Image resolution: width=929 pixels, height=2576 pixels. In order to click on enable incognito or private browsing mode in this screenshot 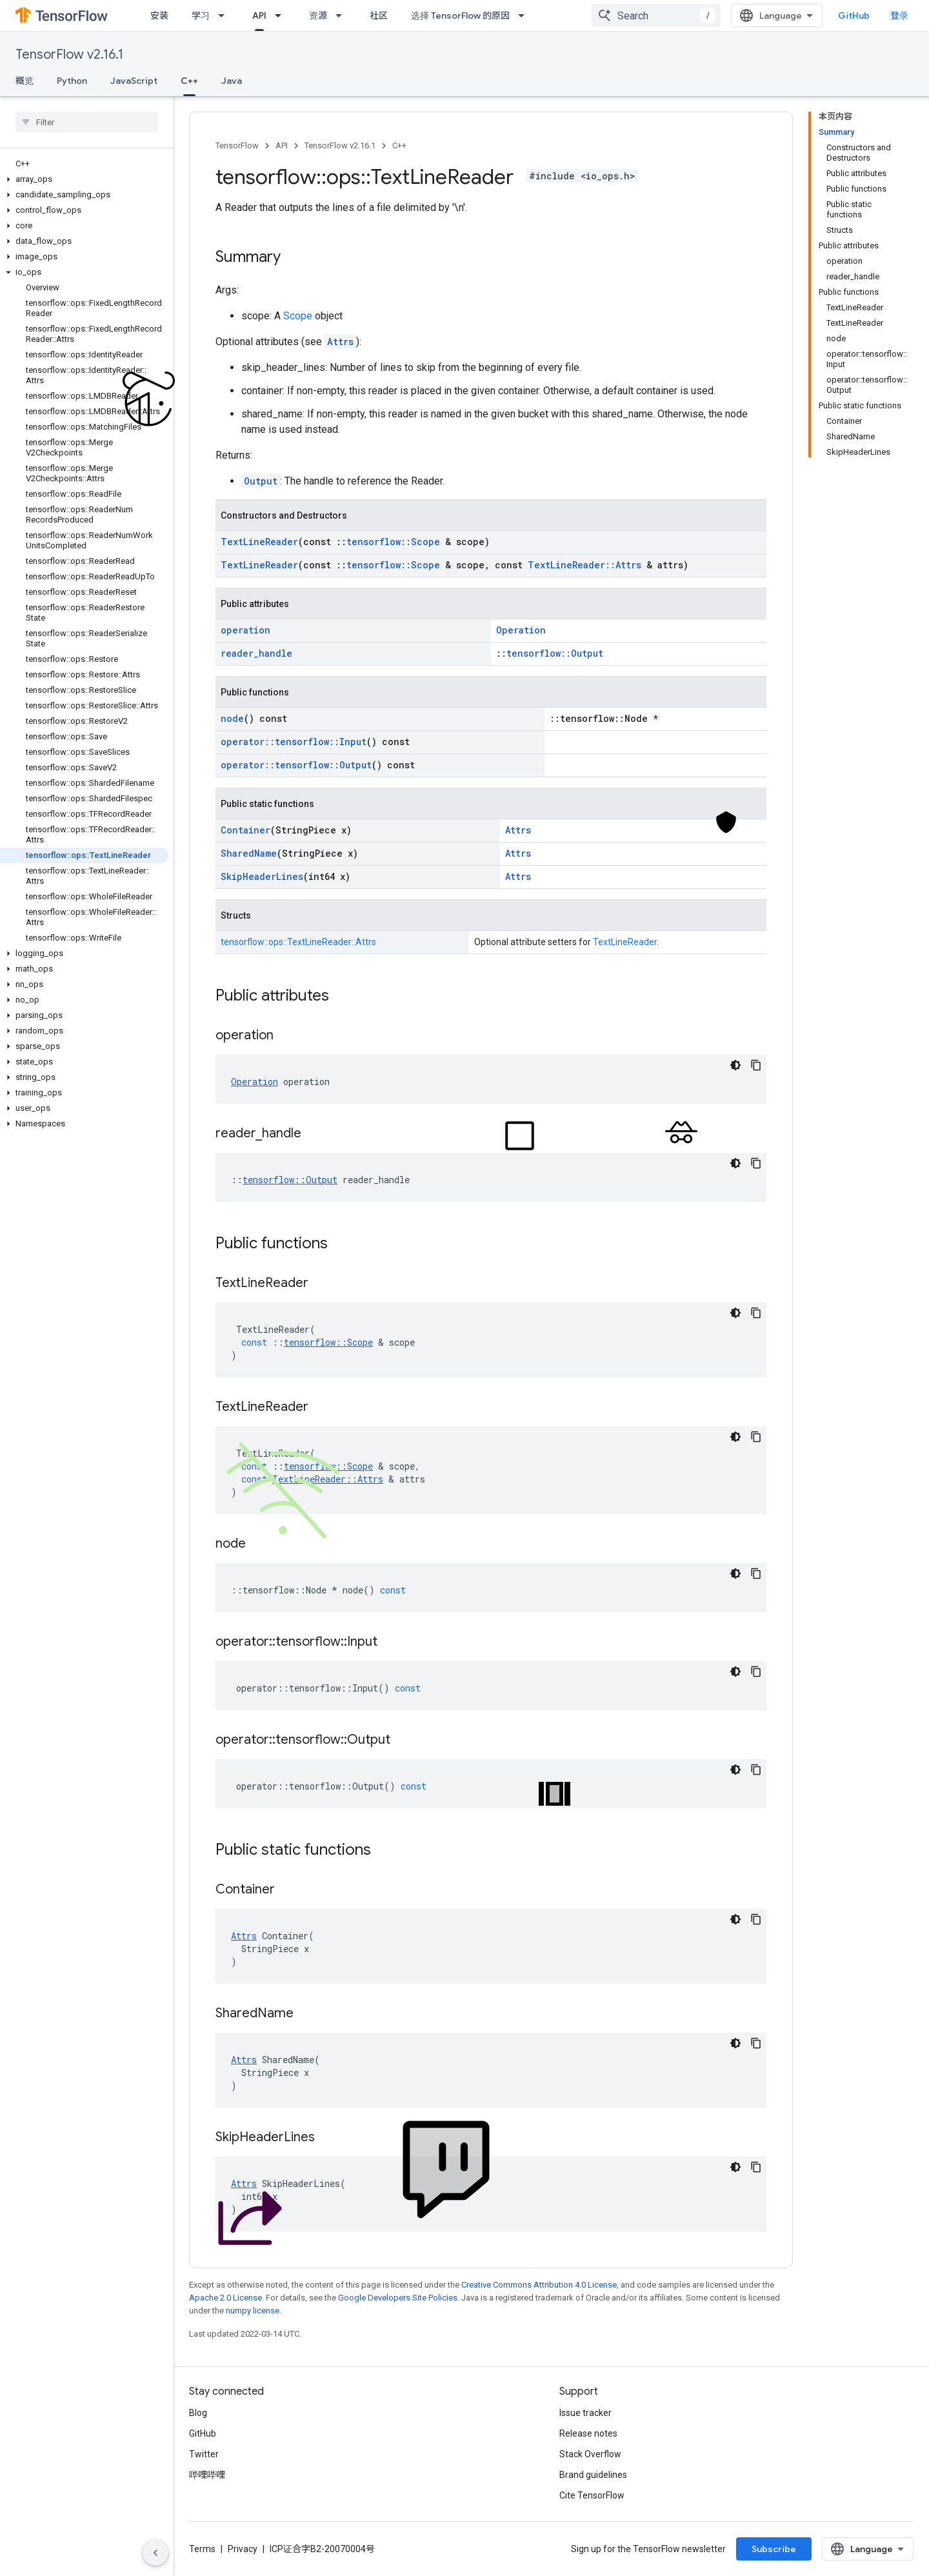, I will do `click(681, 1132)`.